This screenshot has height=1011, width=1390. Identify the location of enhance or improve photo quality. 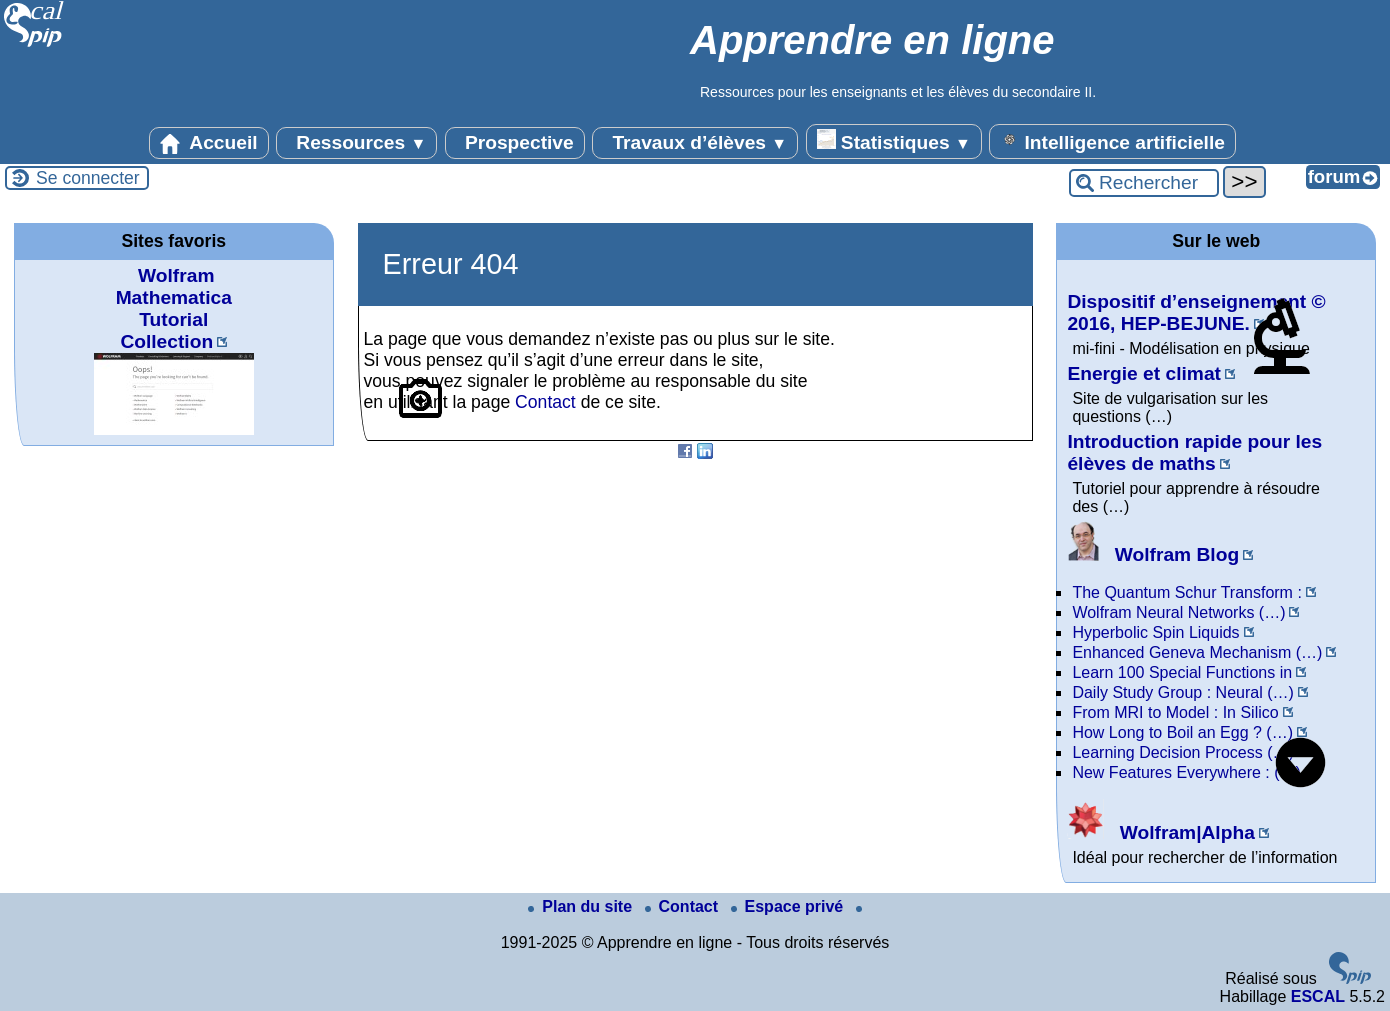
(420, 398).